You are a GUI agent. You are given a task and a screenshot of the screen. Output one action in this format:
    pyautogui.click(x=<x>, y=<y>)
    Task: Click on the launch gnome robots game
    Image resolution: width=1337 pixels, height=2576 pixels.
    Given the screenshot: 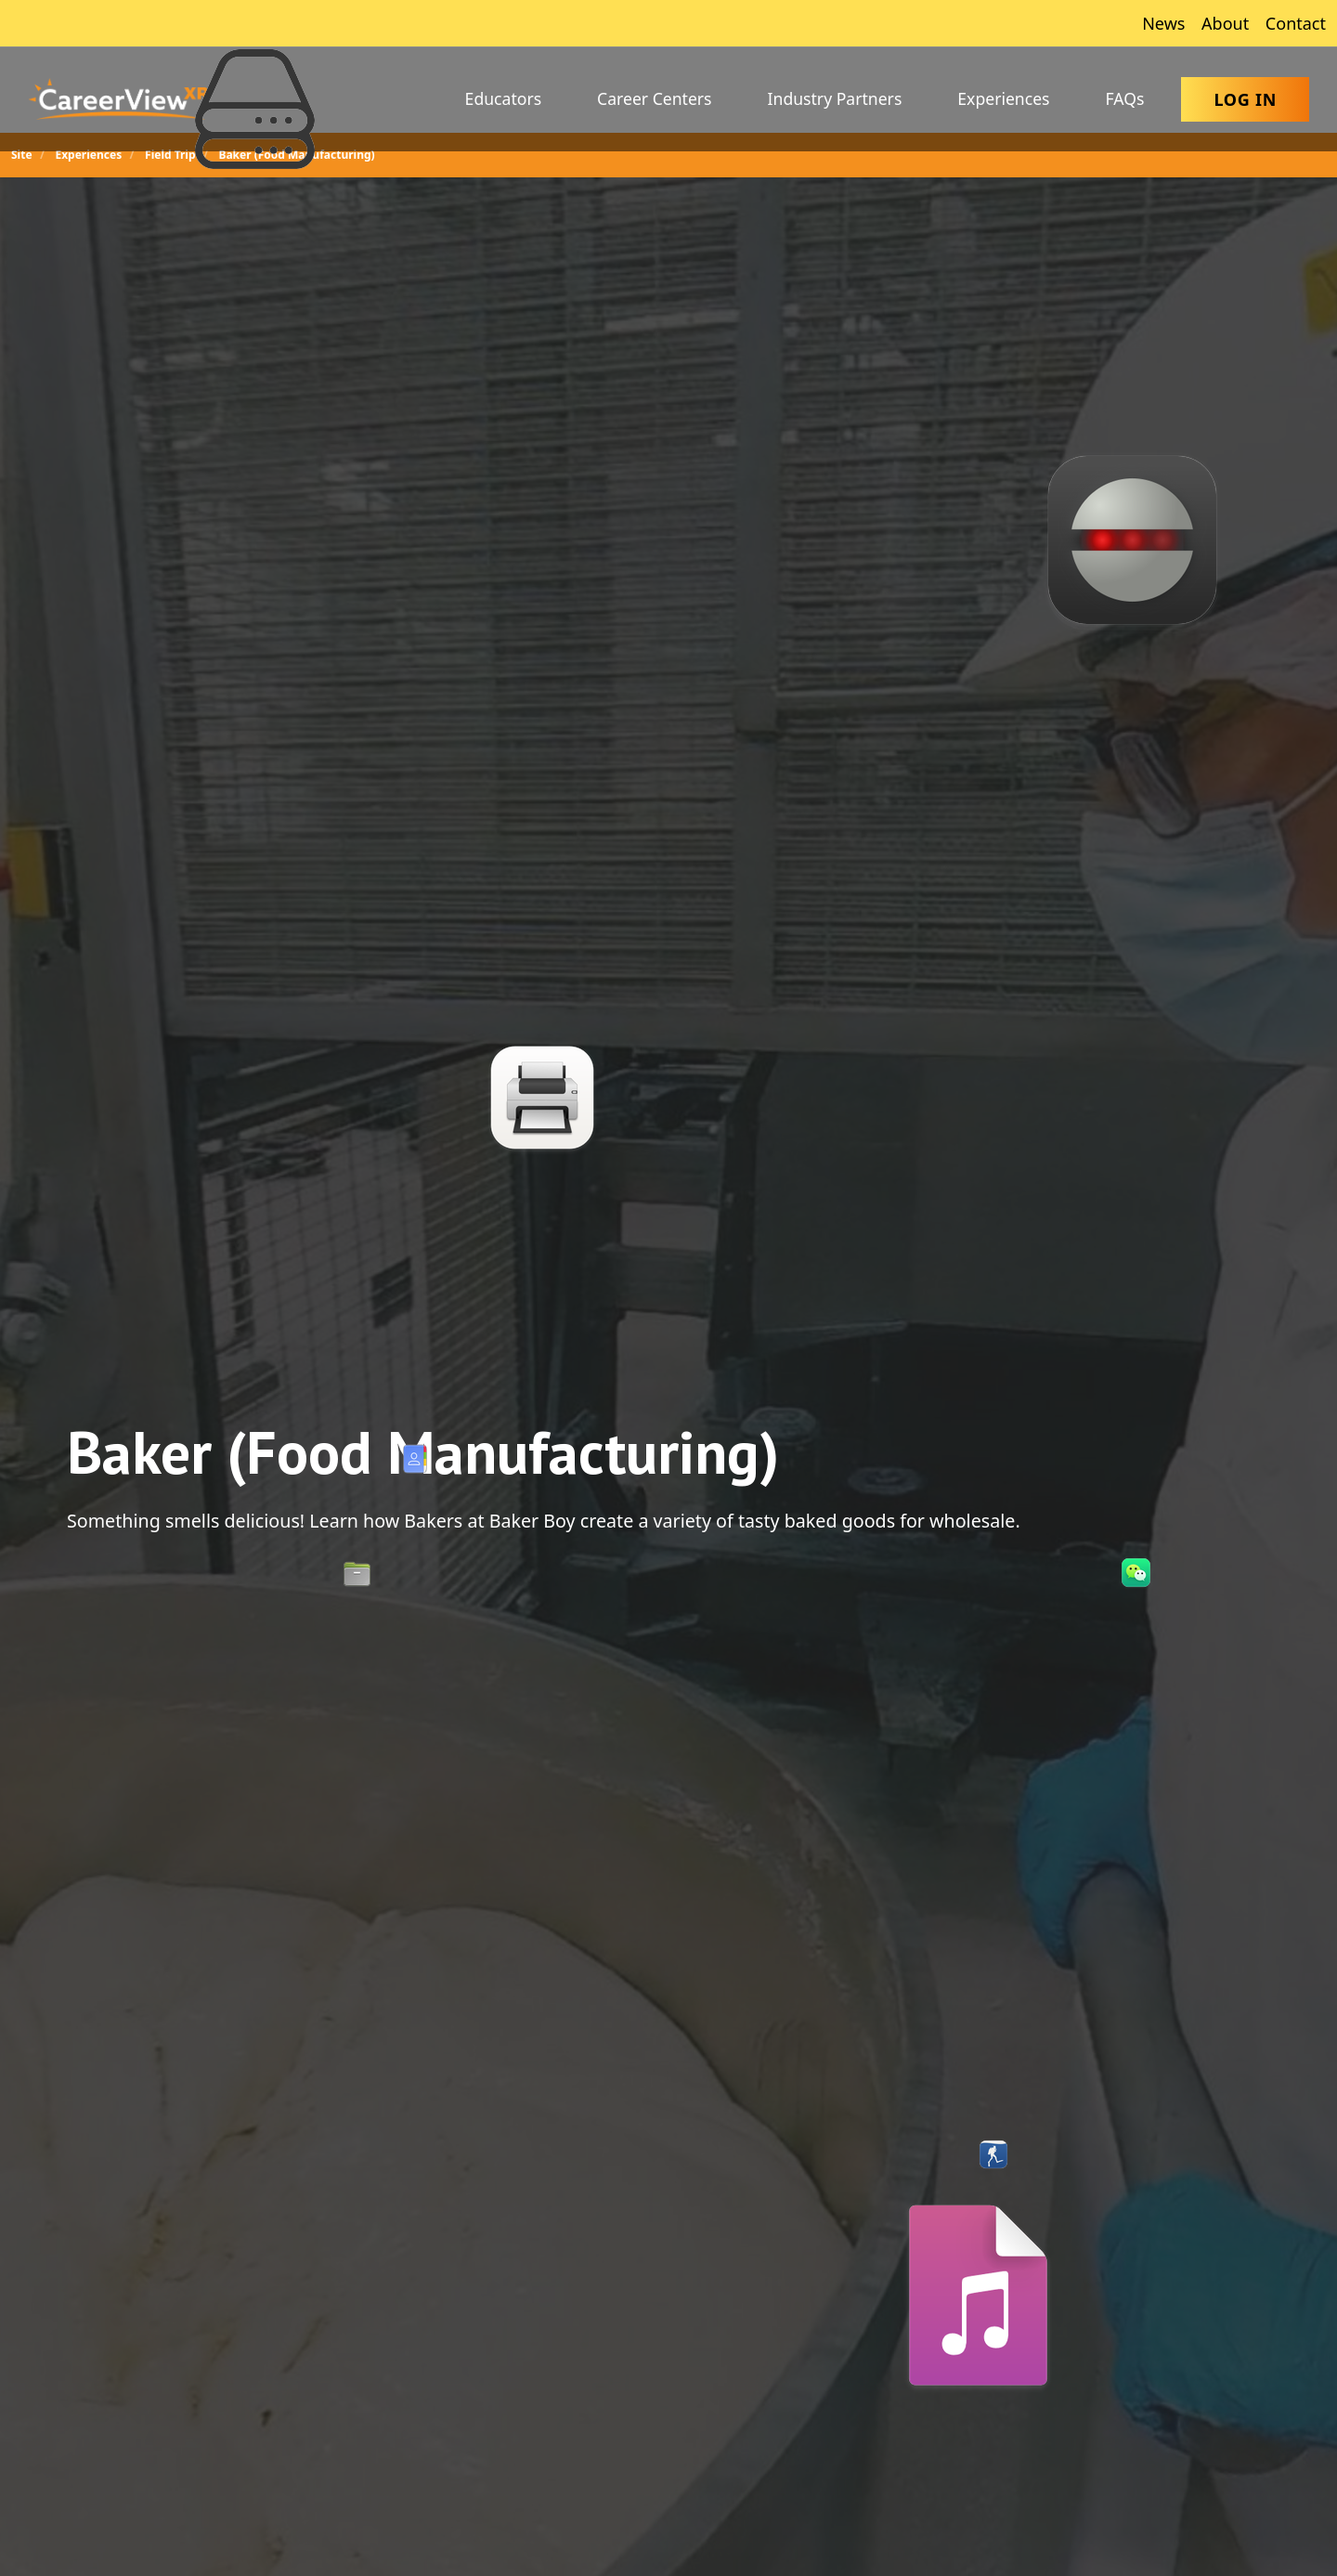 What is the action you would take?
    pyautogui.click(x=1132, y=540)
    